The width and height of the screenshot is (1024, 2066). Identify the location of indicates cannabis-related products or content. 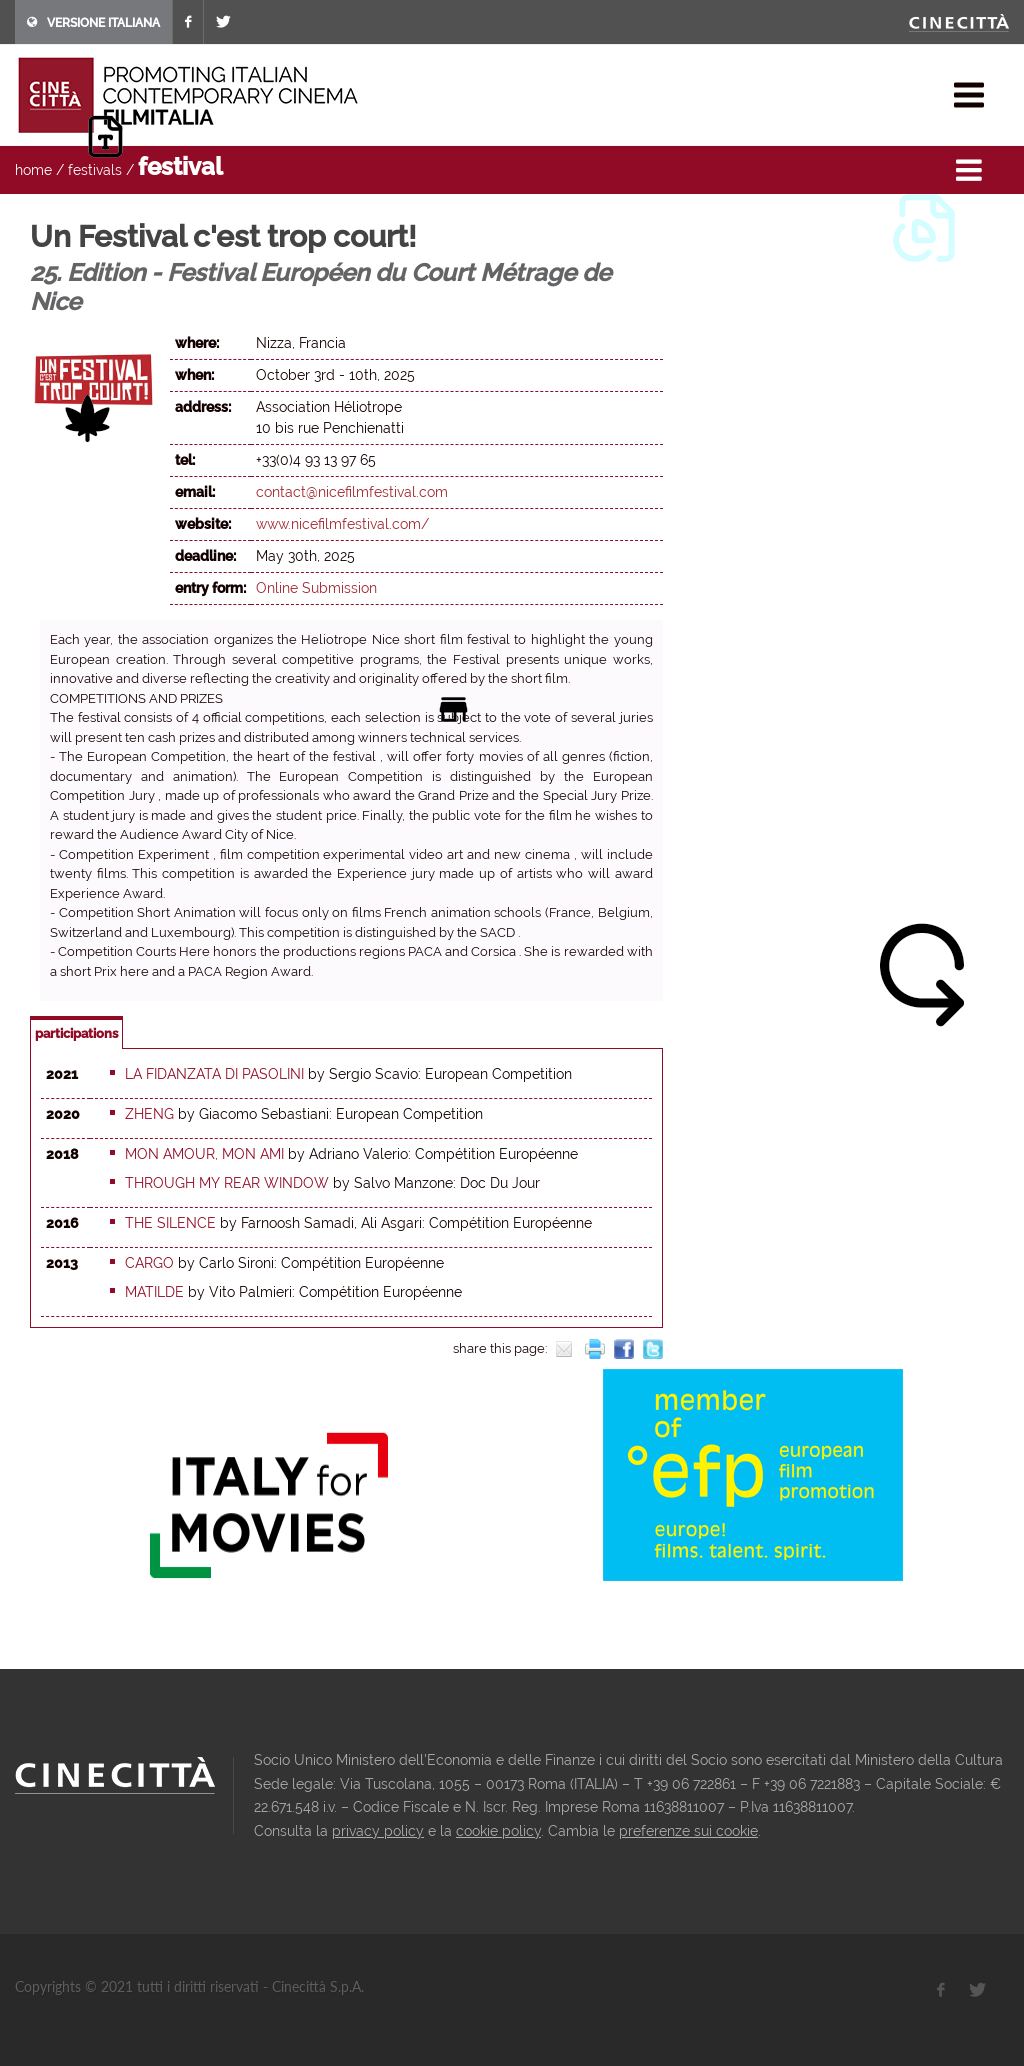
(87, 418).